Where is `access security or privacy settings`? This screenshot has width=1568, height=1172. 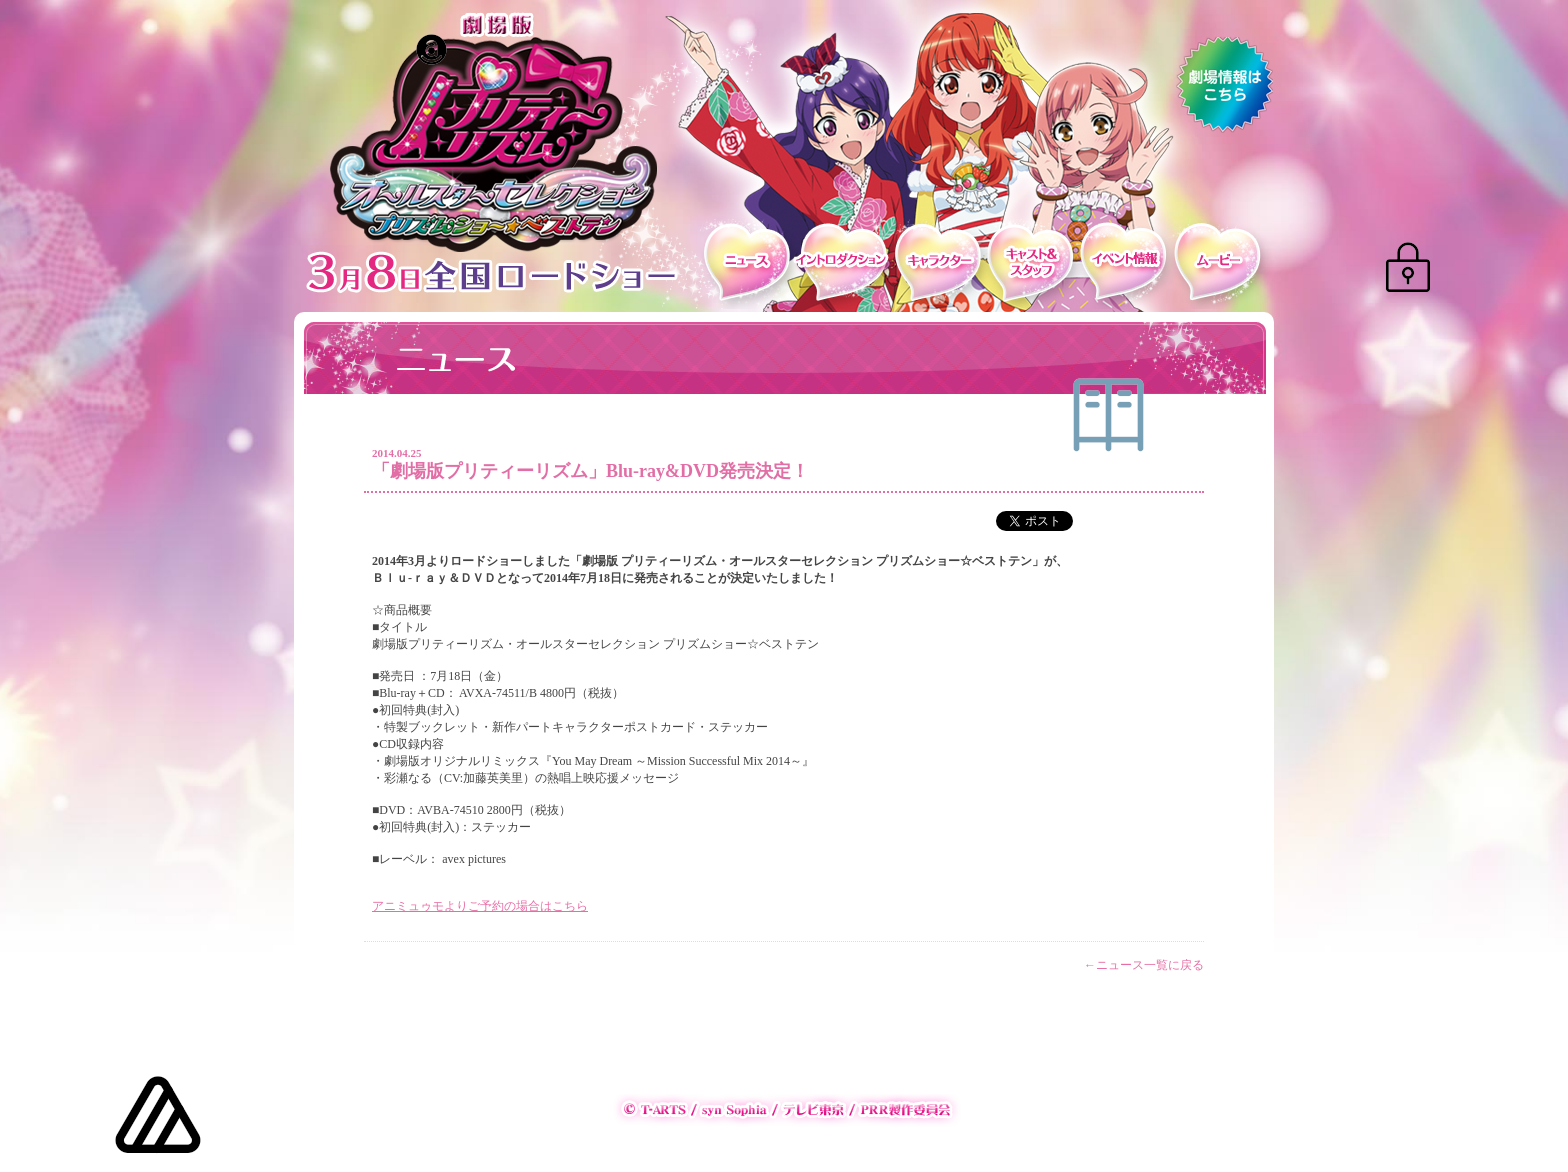 access security or privacy settings is located at coordinates (1408, 270).